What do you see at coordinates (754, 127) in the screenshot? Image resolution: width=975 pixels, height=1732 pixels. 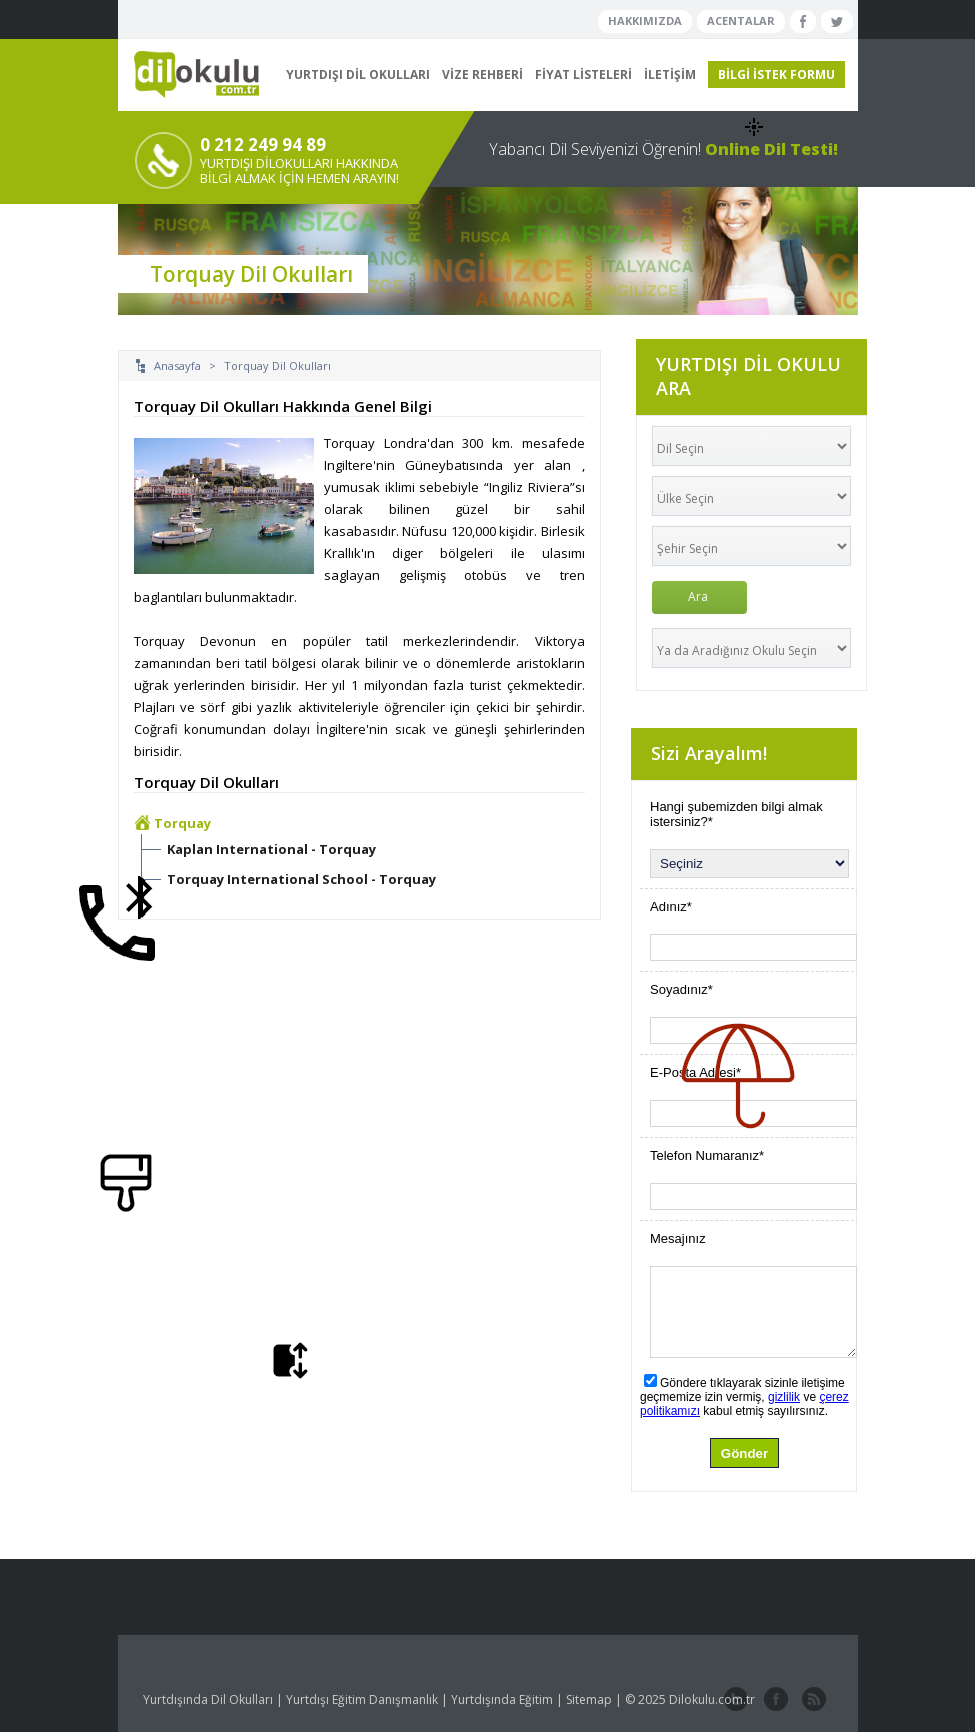 I see `add a lens flare effect to an image` at bounding box center [754, 127].